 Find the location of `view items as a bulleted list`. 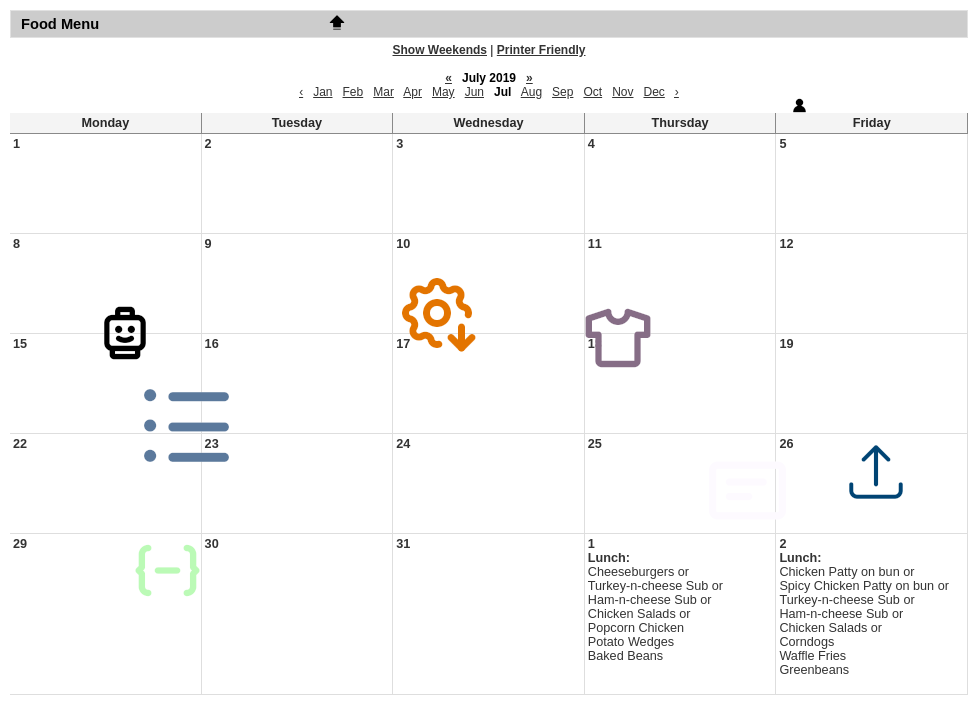

view items as a bulleted list is located at coordinates (186, 425).